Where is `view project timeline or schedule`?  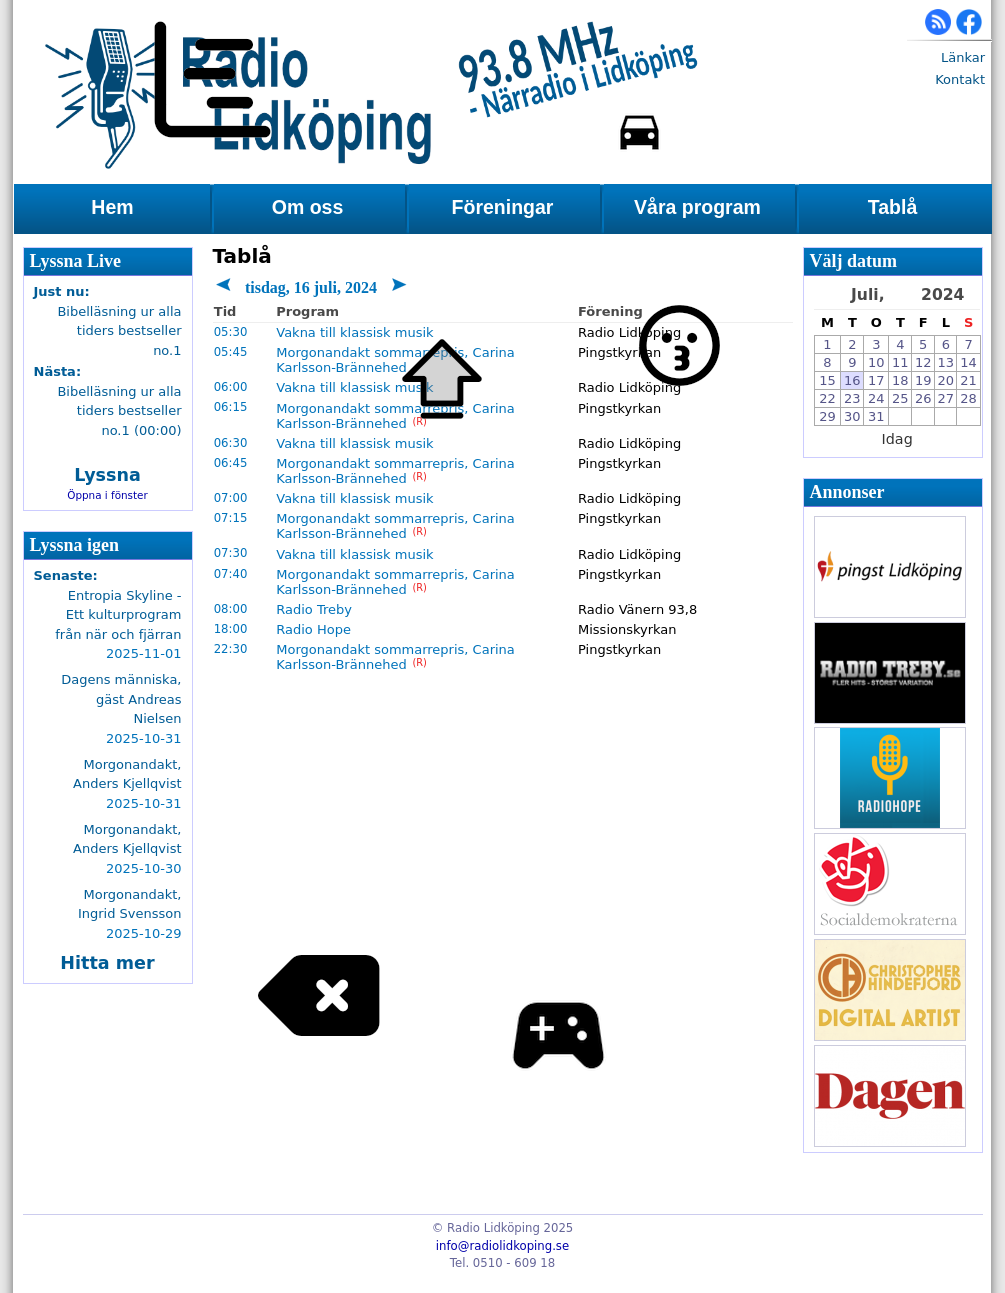 view project timeline or schedule is located at coordinates (212, 79).